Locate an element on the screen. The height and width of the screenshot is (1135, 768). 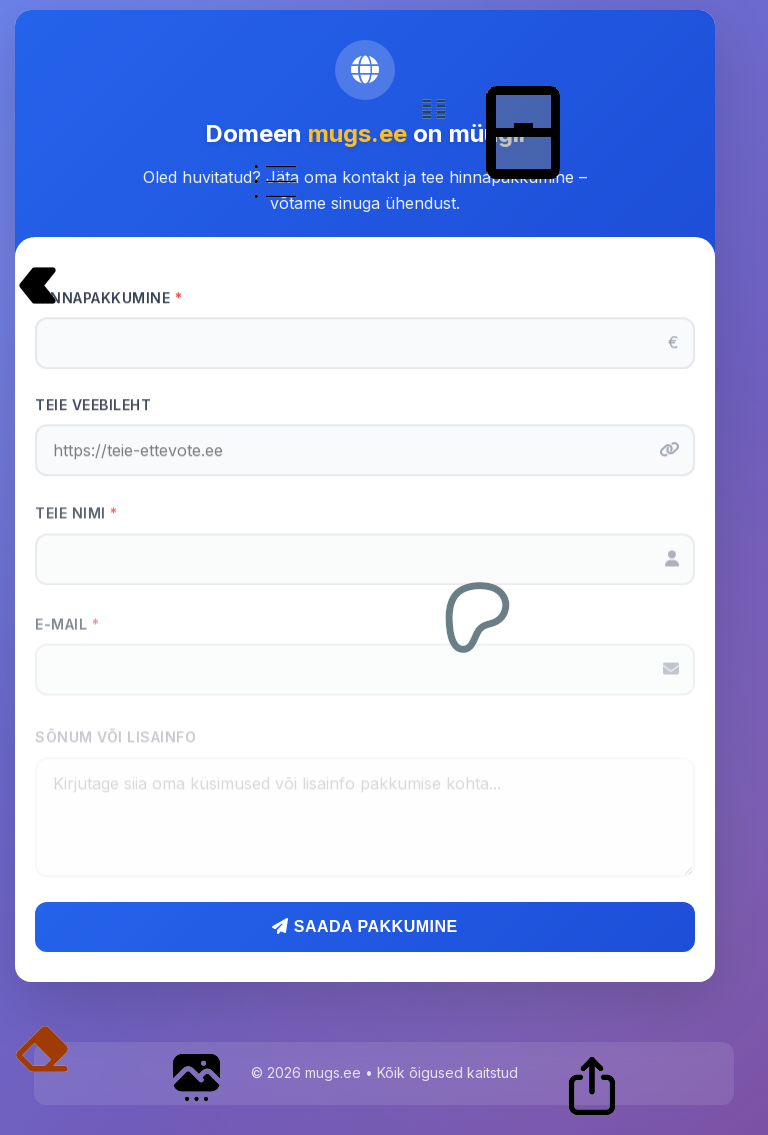
visit patreon page is located at coordinates (477, 617).